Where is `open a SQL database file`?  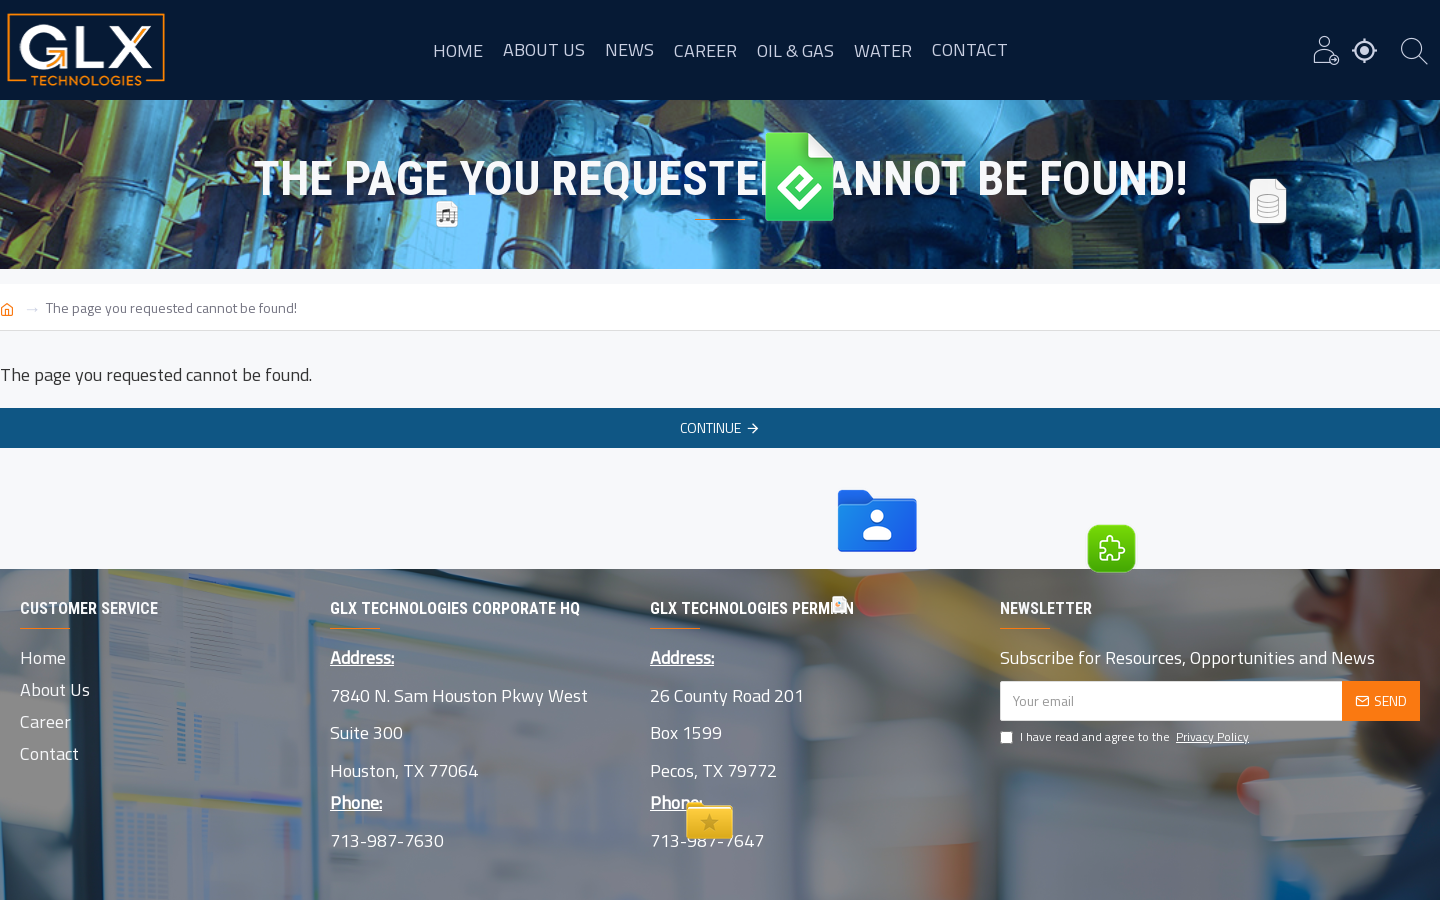
open a SQL database file is located at coordinates (1268, 201).